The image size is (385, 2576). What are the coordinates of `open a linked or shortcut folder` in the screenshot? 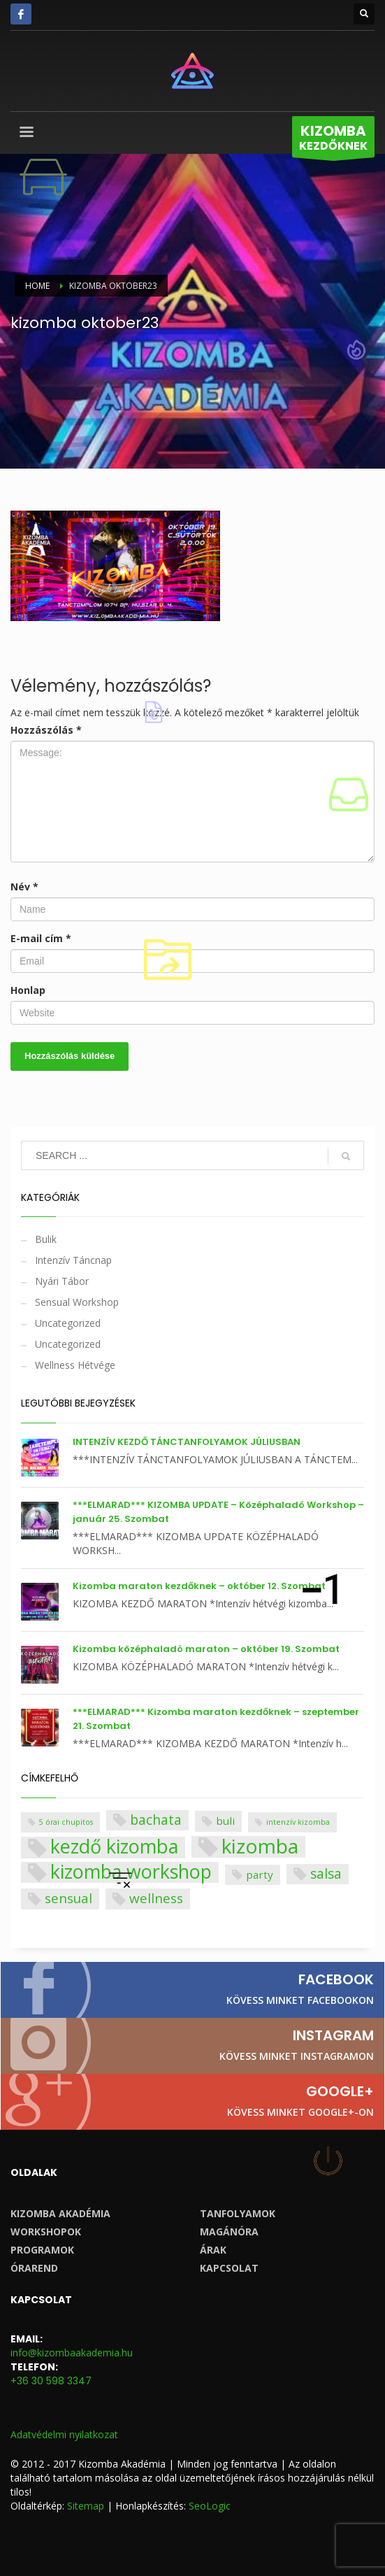 It's located at (168, 960).